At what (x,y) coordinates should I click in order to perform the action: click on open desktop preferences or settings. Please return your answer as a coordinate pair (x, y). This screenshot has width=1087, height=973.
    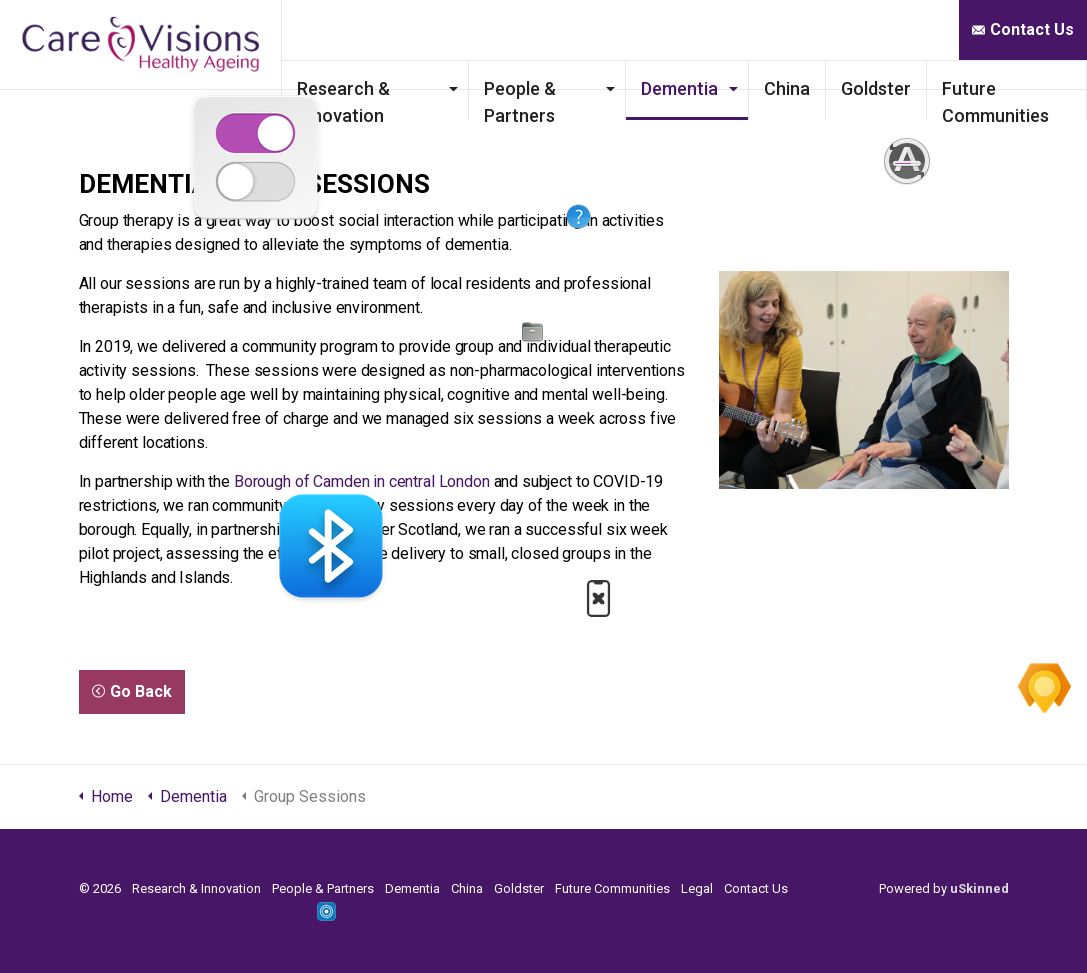
    Looking at the image, I should click on (255, 157).